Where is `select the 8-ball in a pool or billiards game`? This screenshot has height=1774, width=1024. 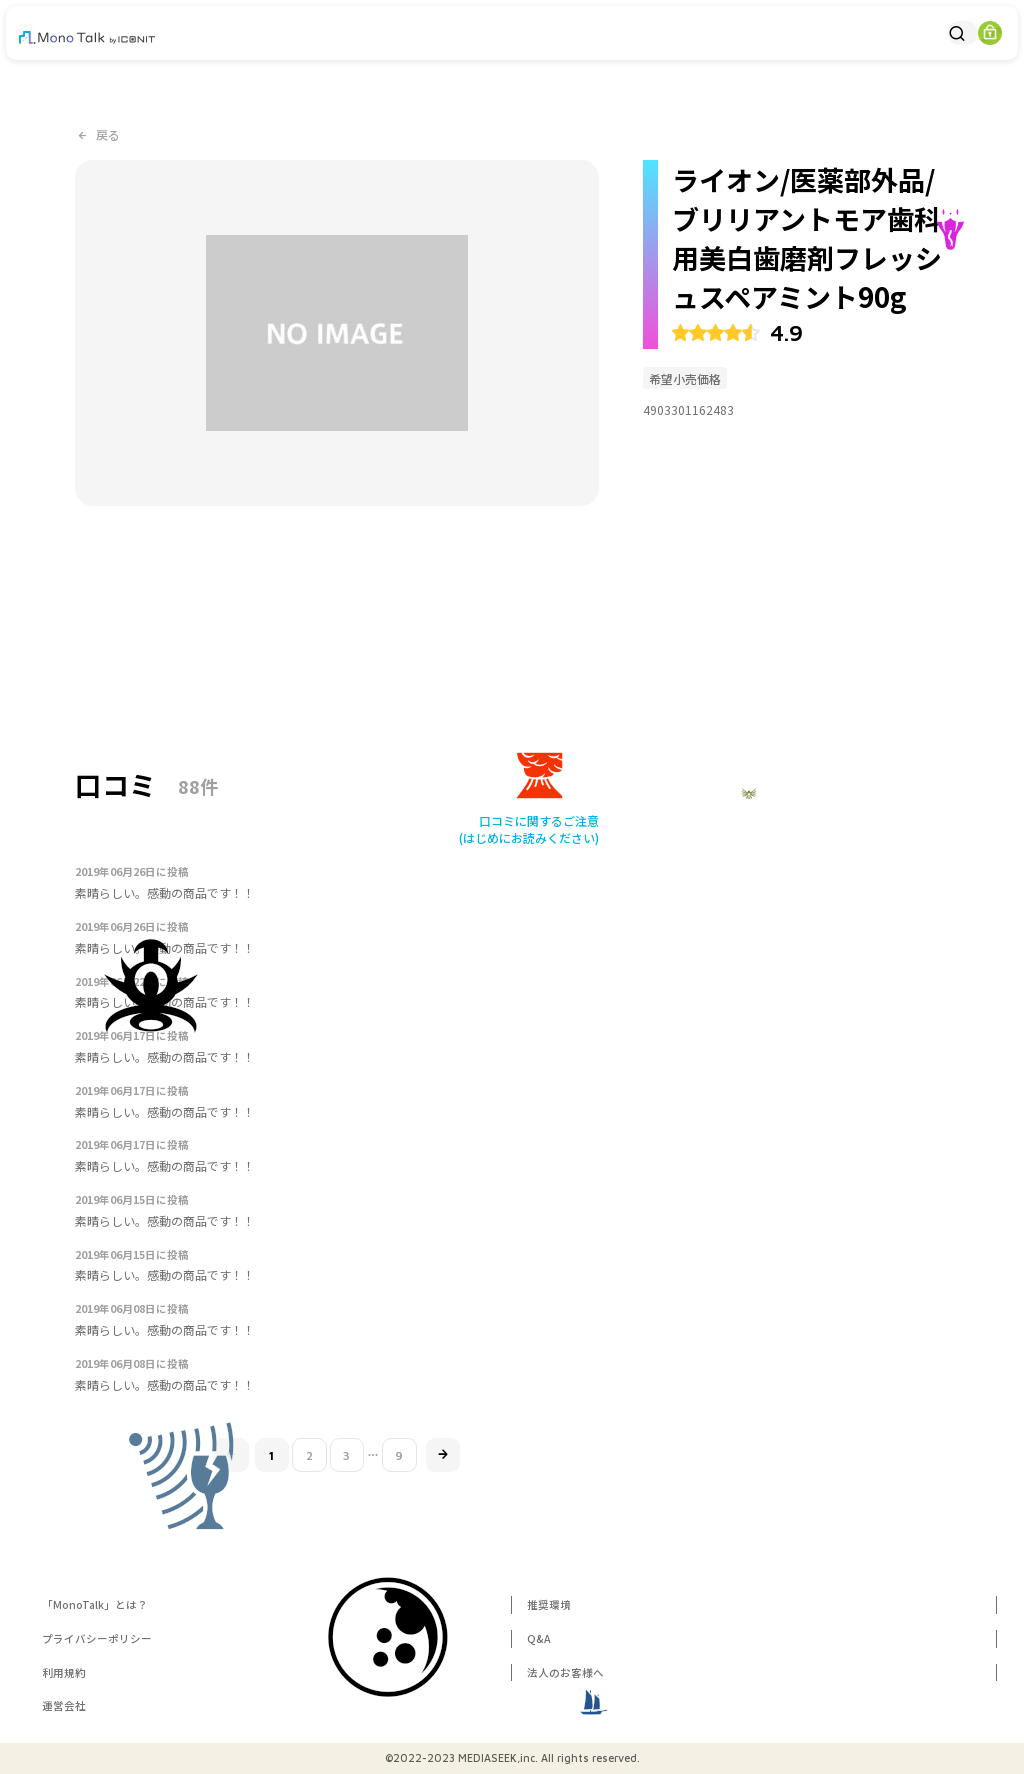
select the 8-ball in a pool or billiards game is located at coordinates (387, 1637).